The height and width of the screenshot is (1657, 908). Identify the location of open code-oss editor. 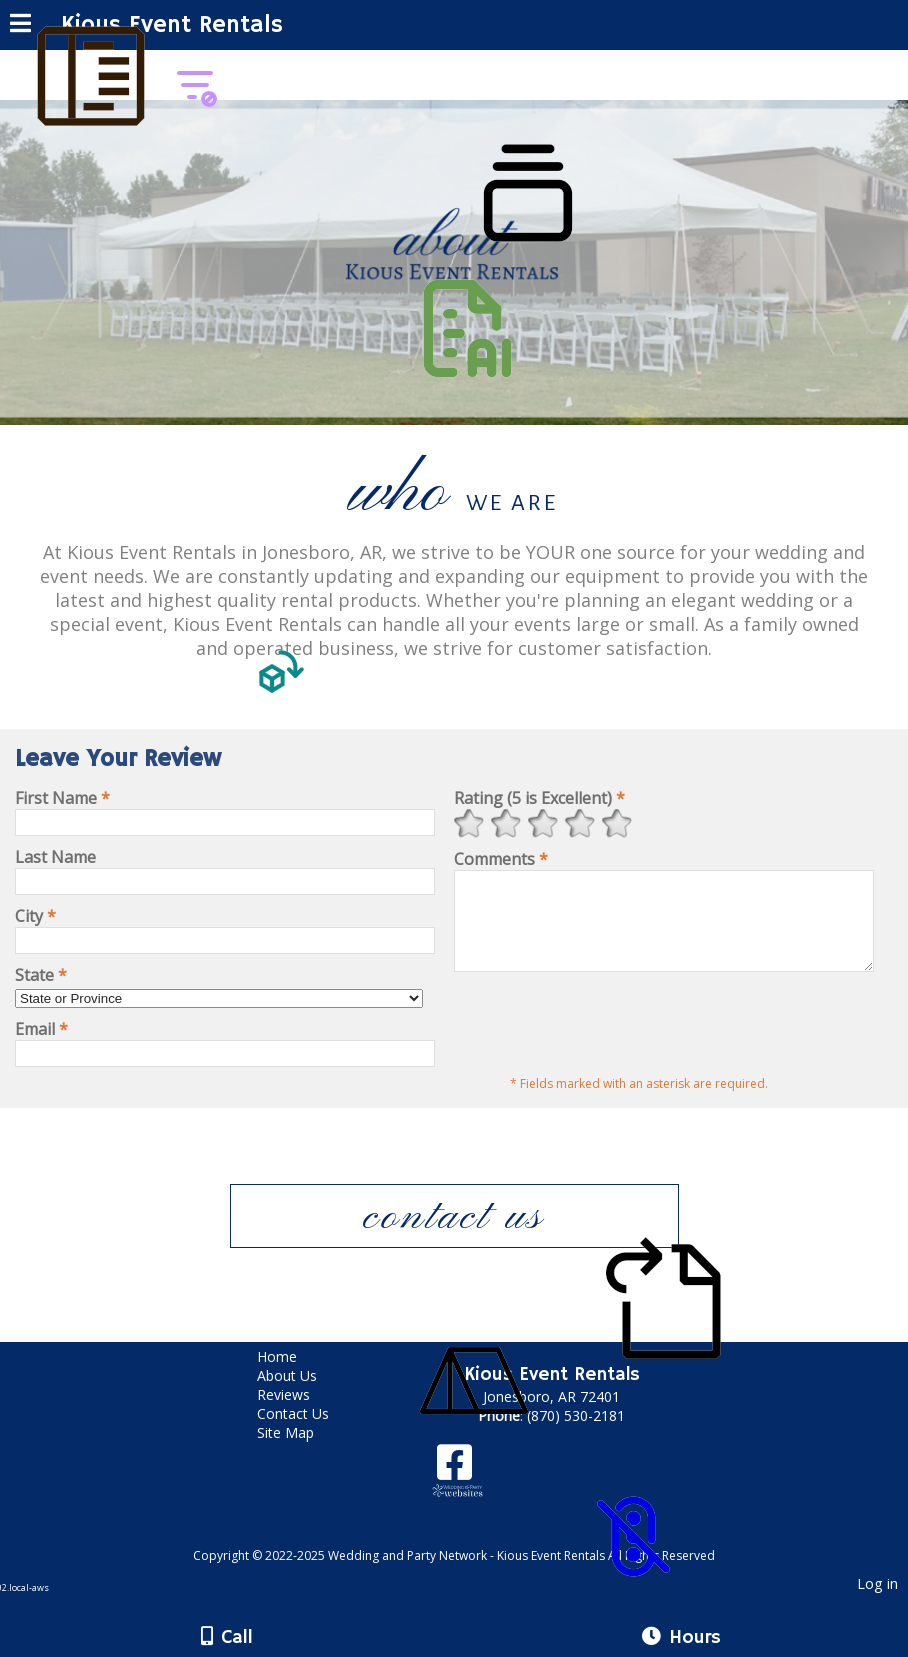
(91, 80).